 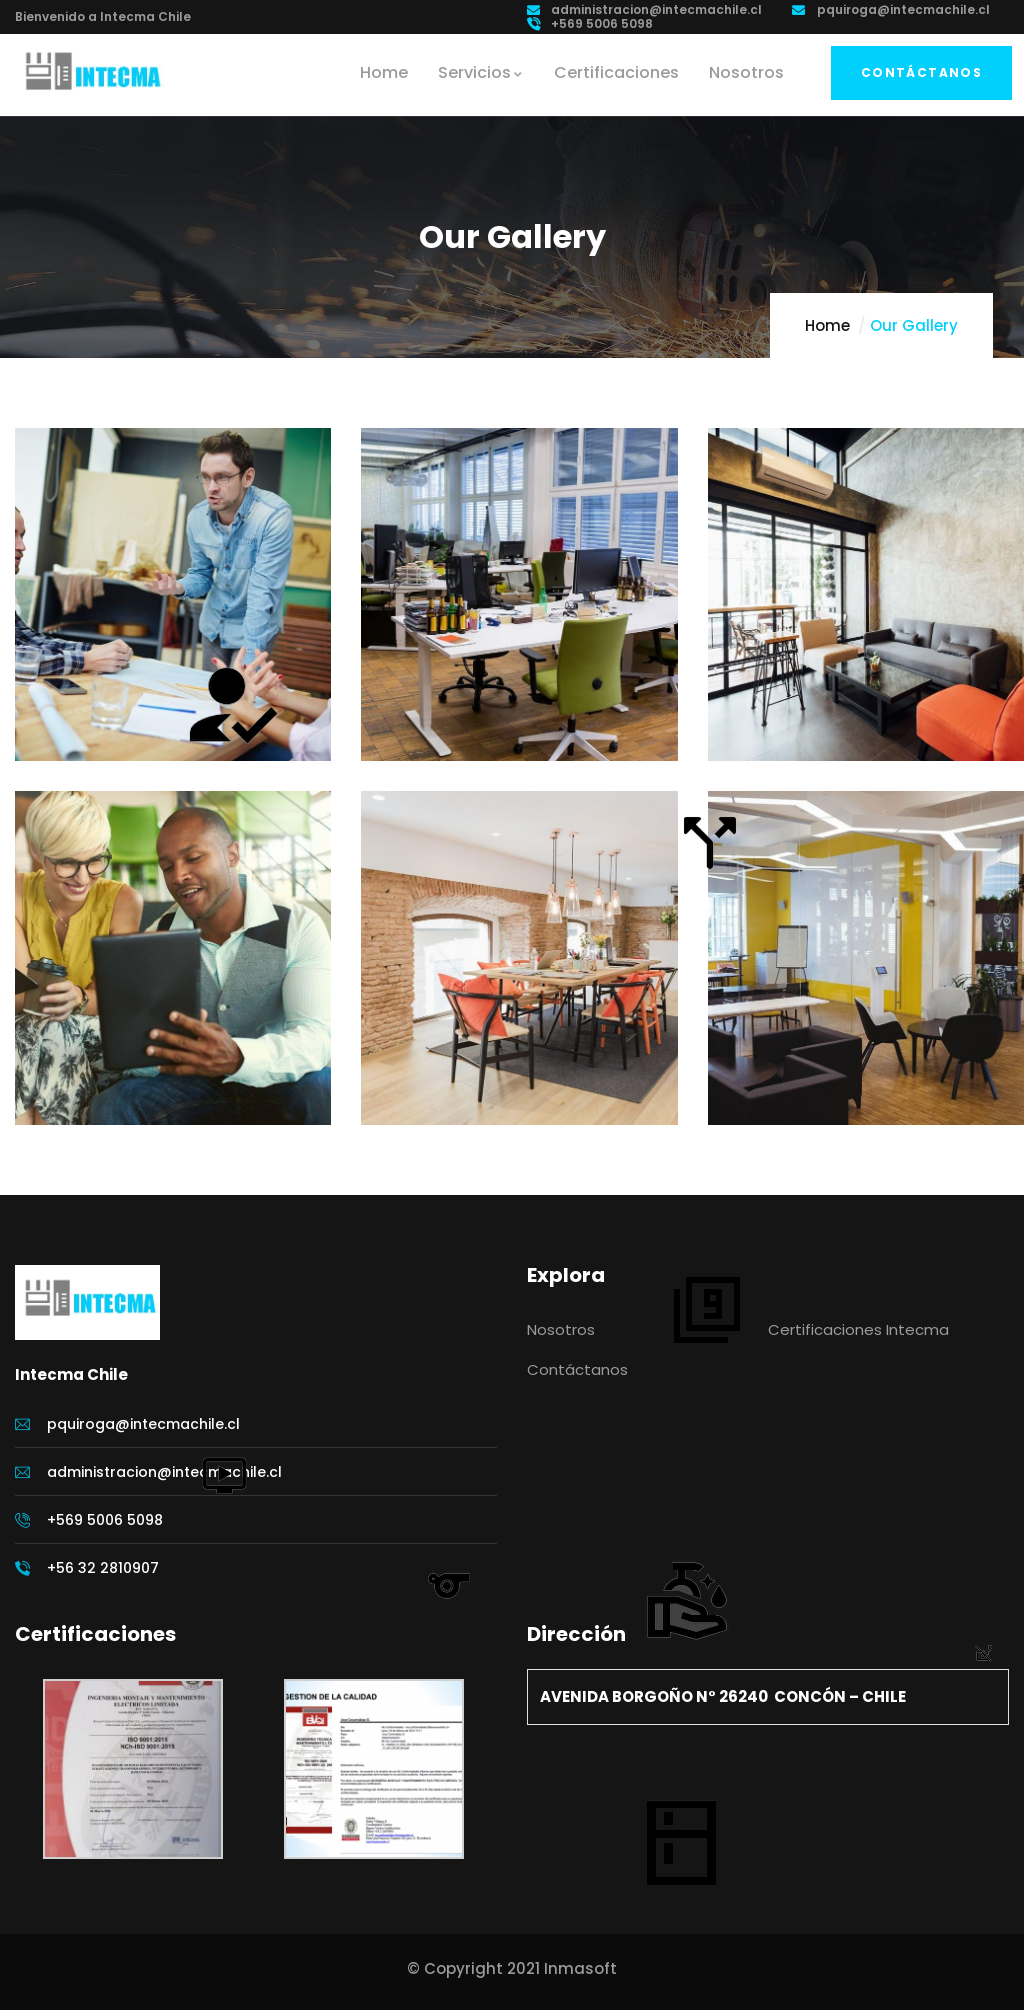 I want to click on access kitchen or food-related settings, so click(x=681, y=1842).